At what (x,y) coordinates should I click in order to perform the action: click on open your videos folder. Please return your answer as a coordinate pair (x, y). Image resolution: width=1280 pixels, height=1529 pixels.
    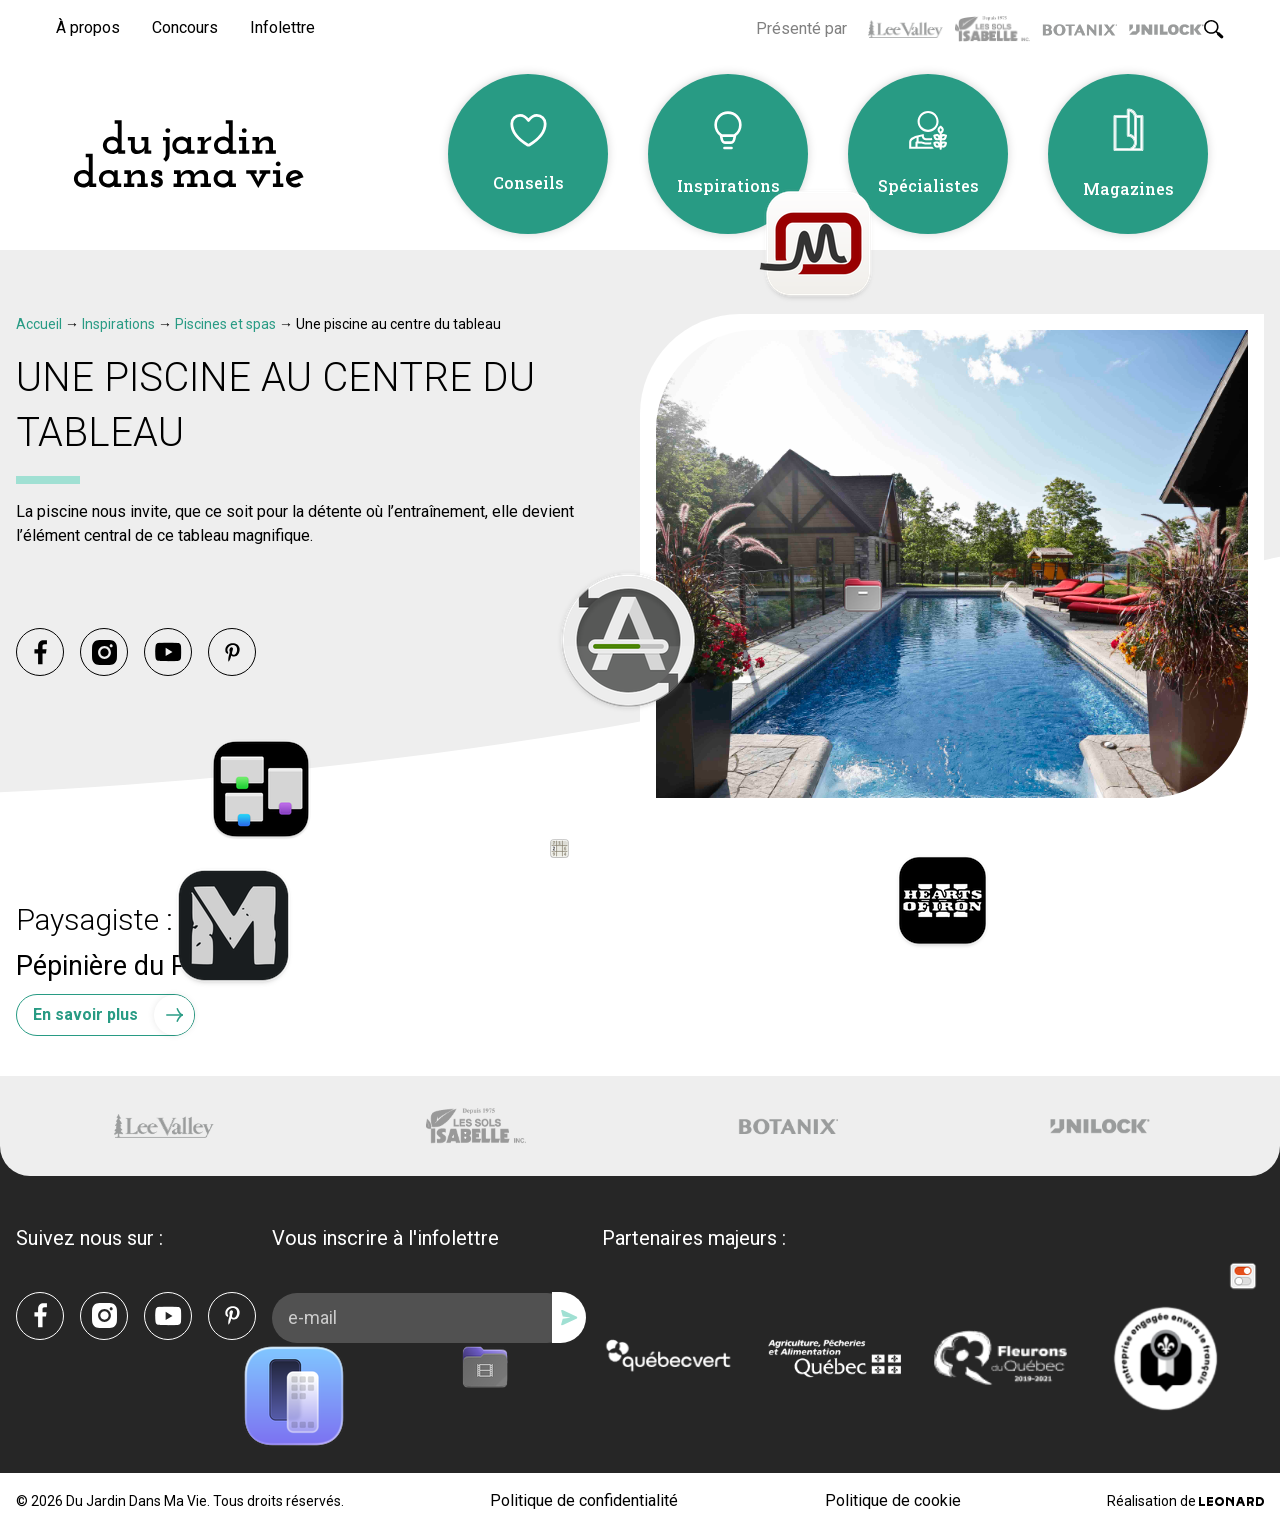
    Looking at the image, I should click on (485, 1367).